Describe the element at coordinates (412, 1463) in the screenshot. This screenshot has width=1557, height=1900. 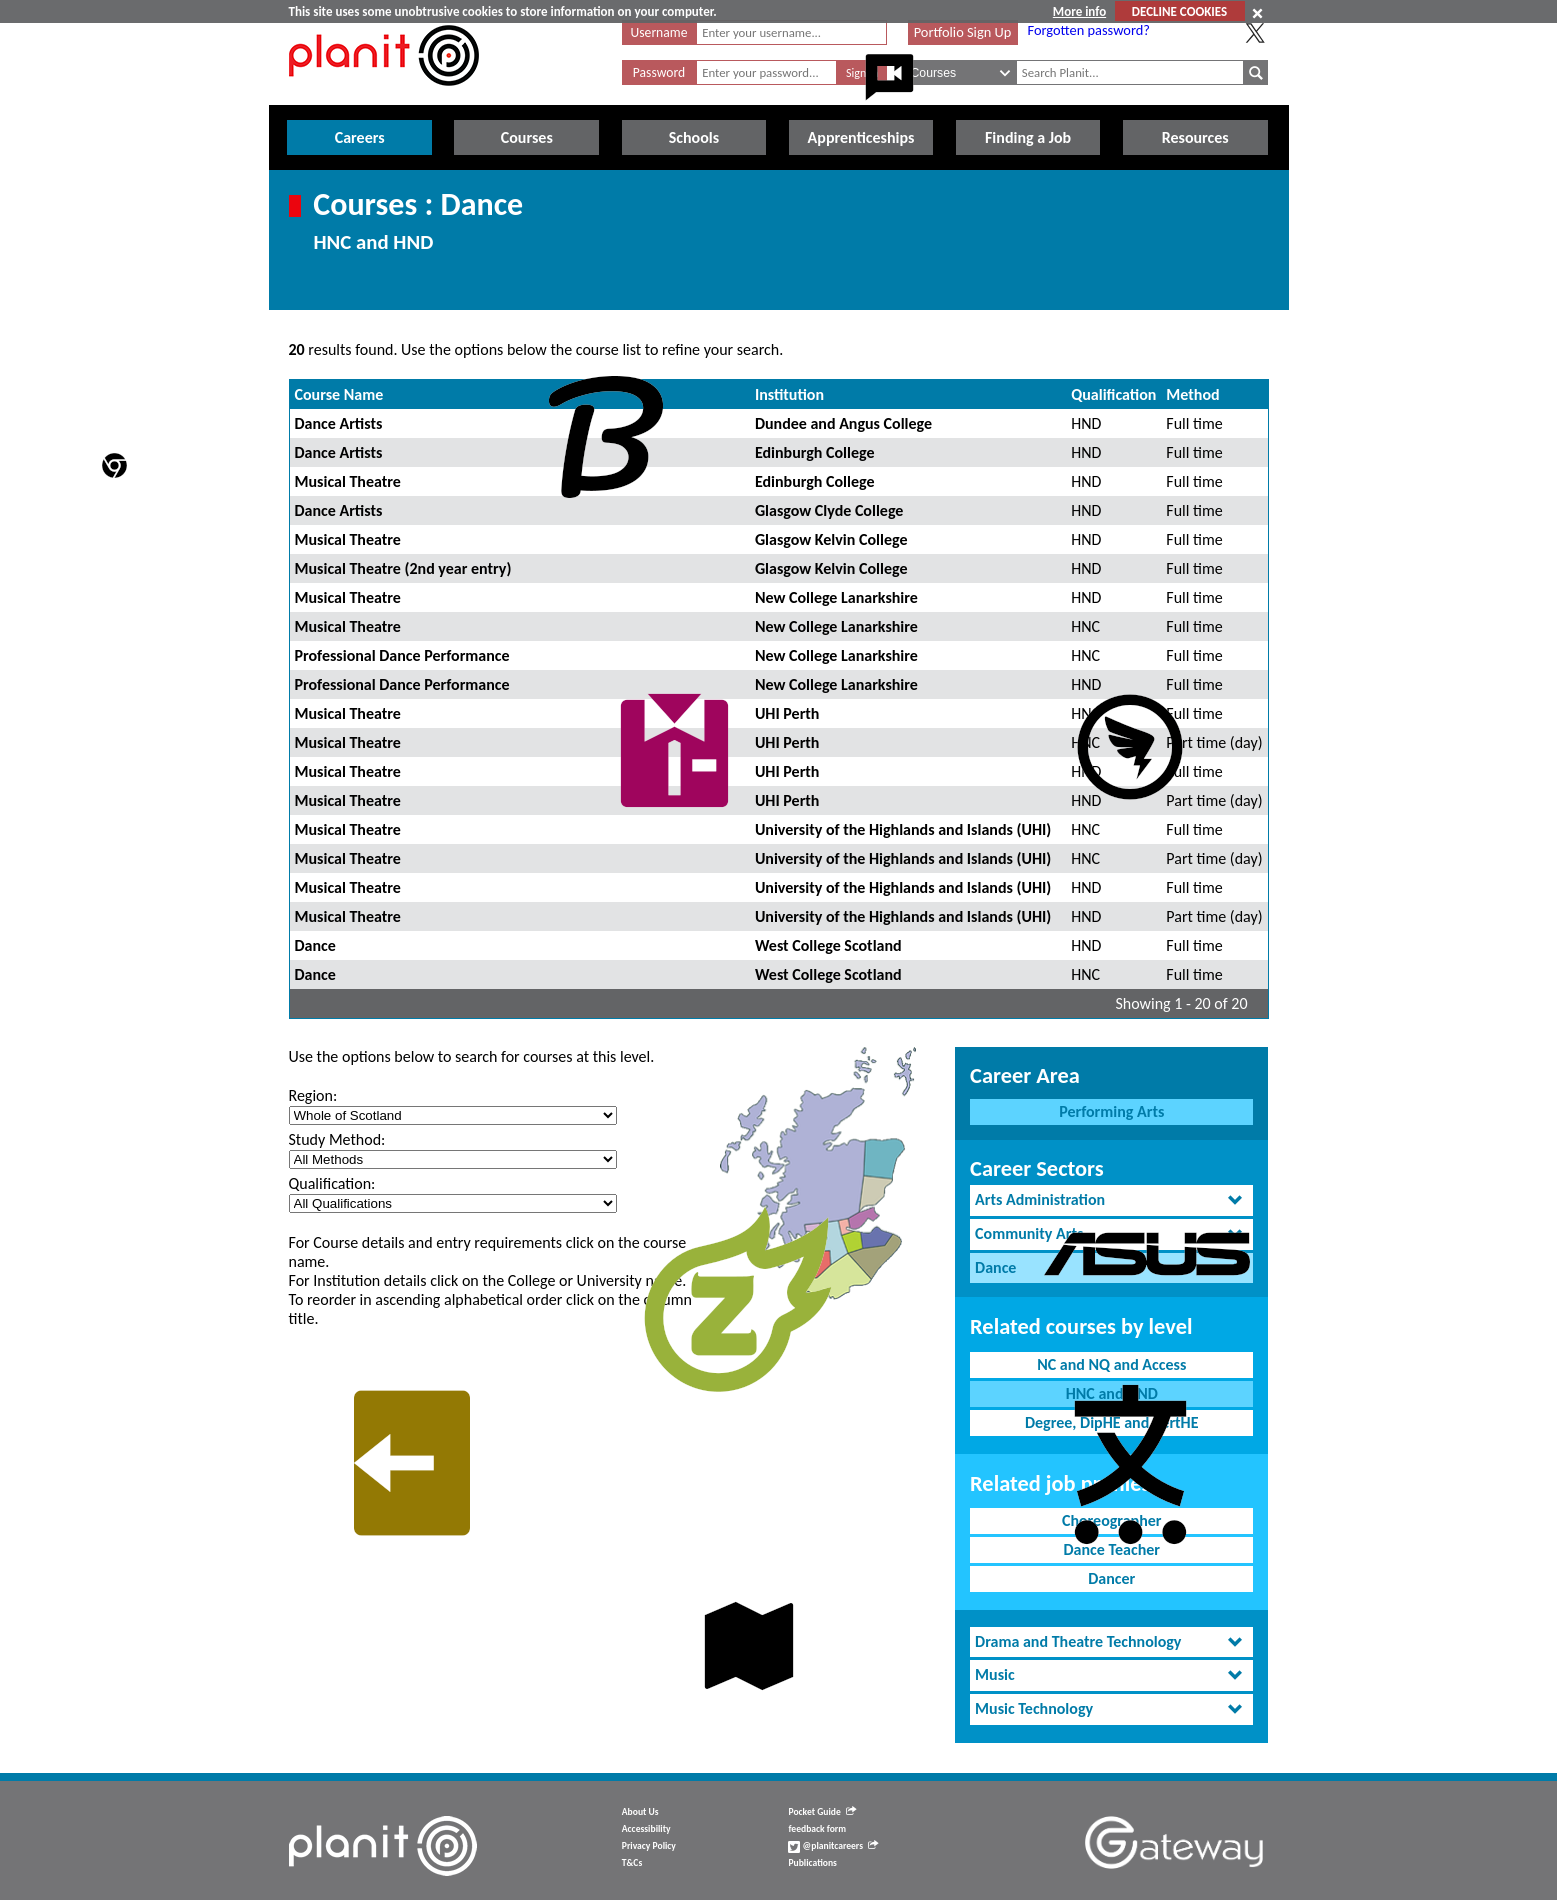
I see `log out of your account` at that location.